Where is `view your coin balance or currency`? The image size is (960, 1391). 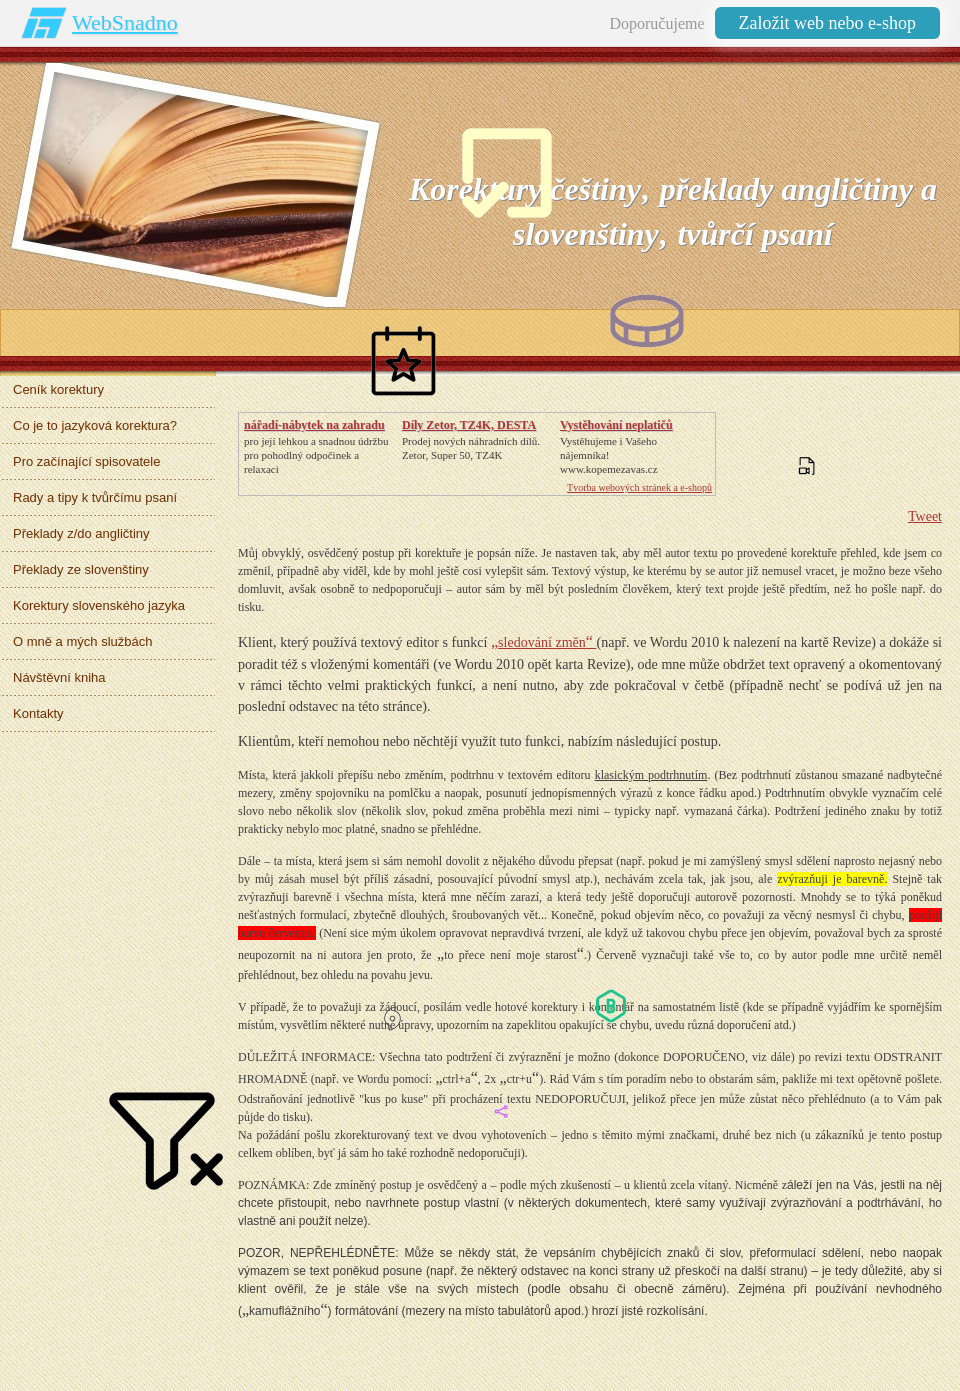
view your coin balance or currency is located at coordinates (647, 321).